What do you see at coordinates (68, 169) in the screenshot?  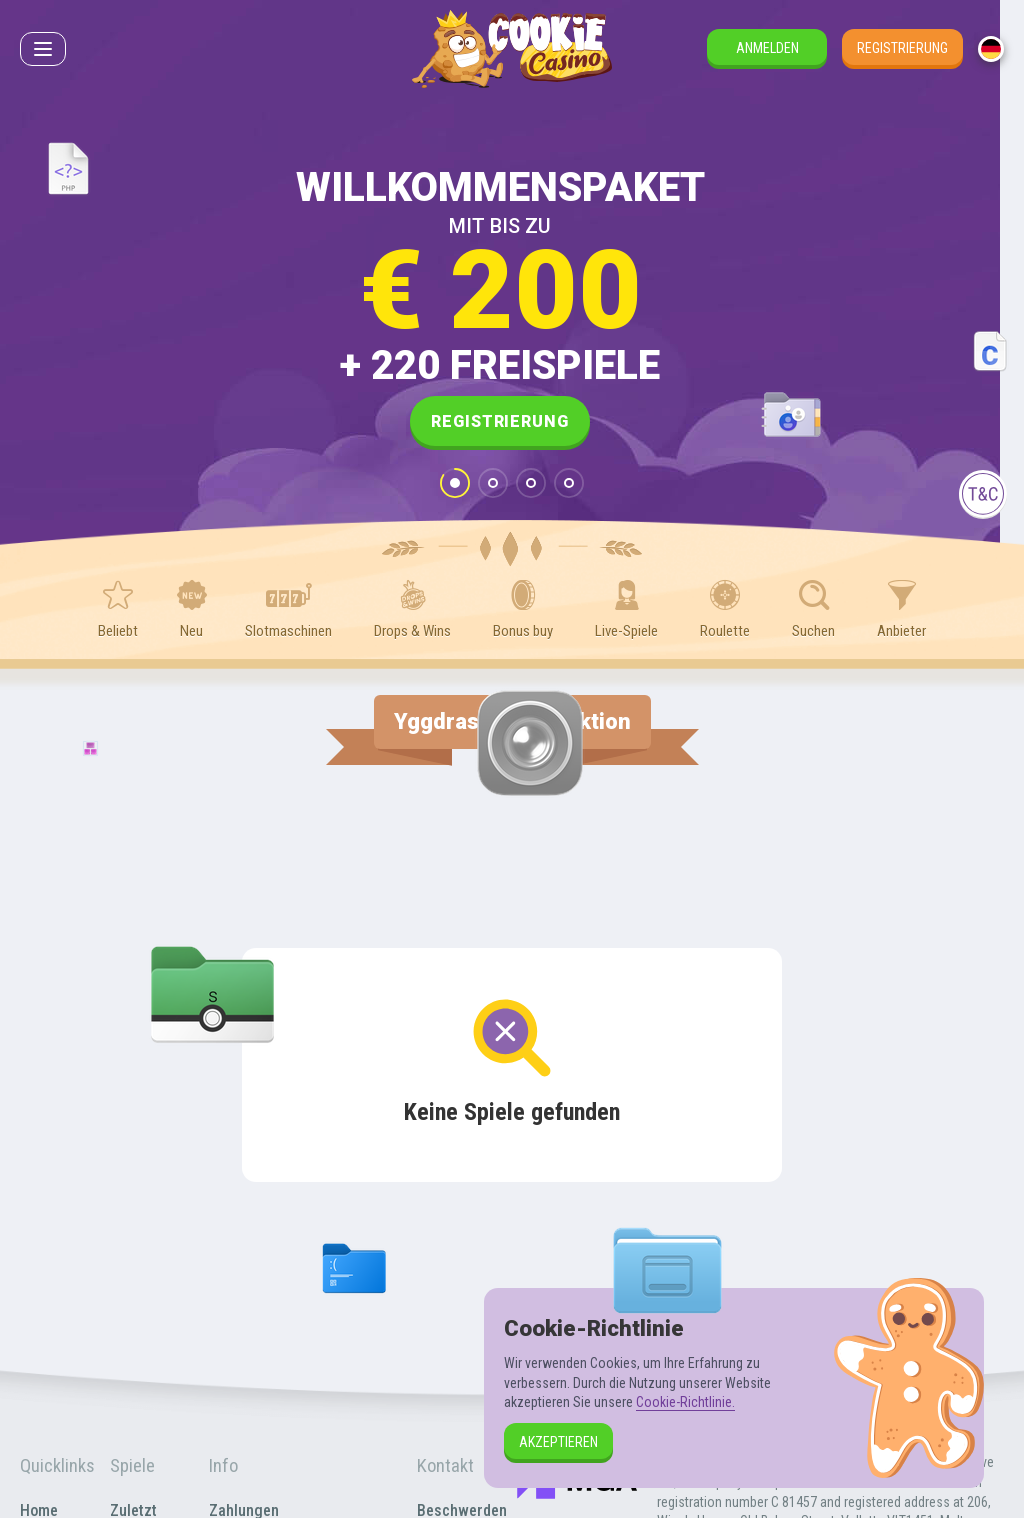 I see `a PHP source code file` at bounding box center [68, 169].